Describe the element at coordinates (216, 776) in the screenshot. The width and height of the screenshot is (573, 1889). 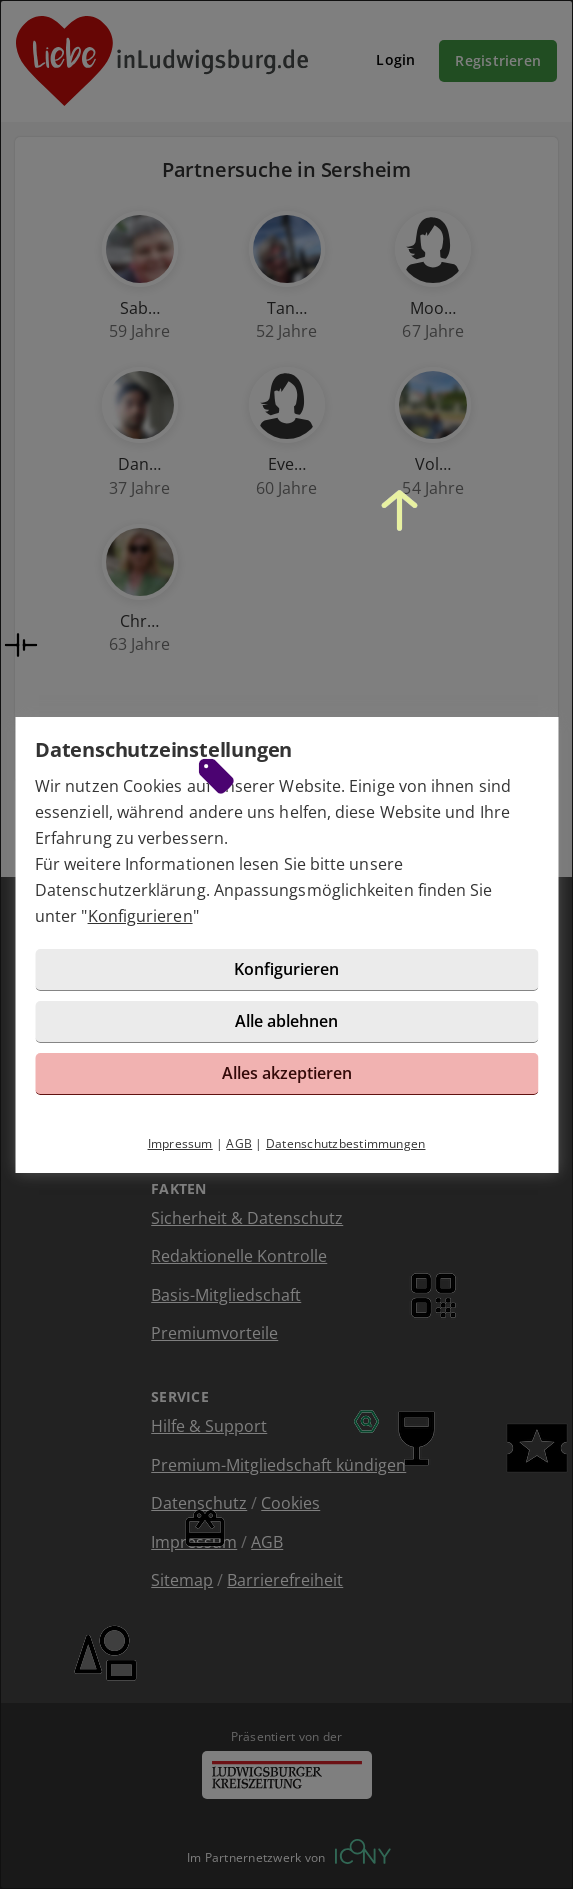
I see `add a tag or label to an item` at that location.